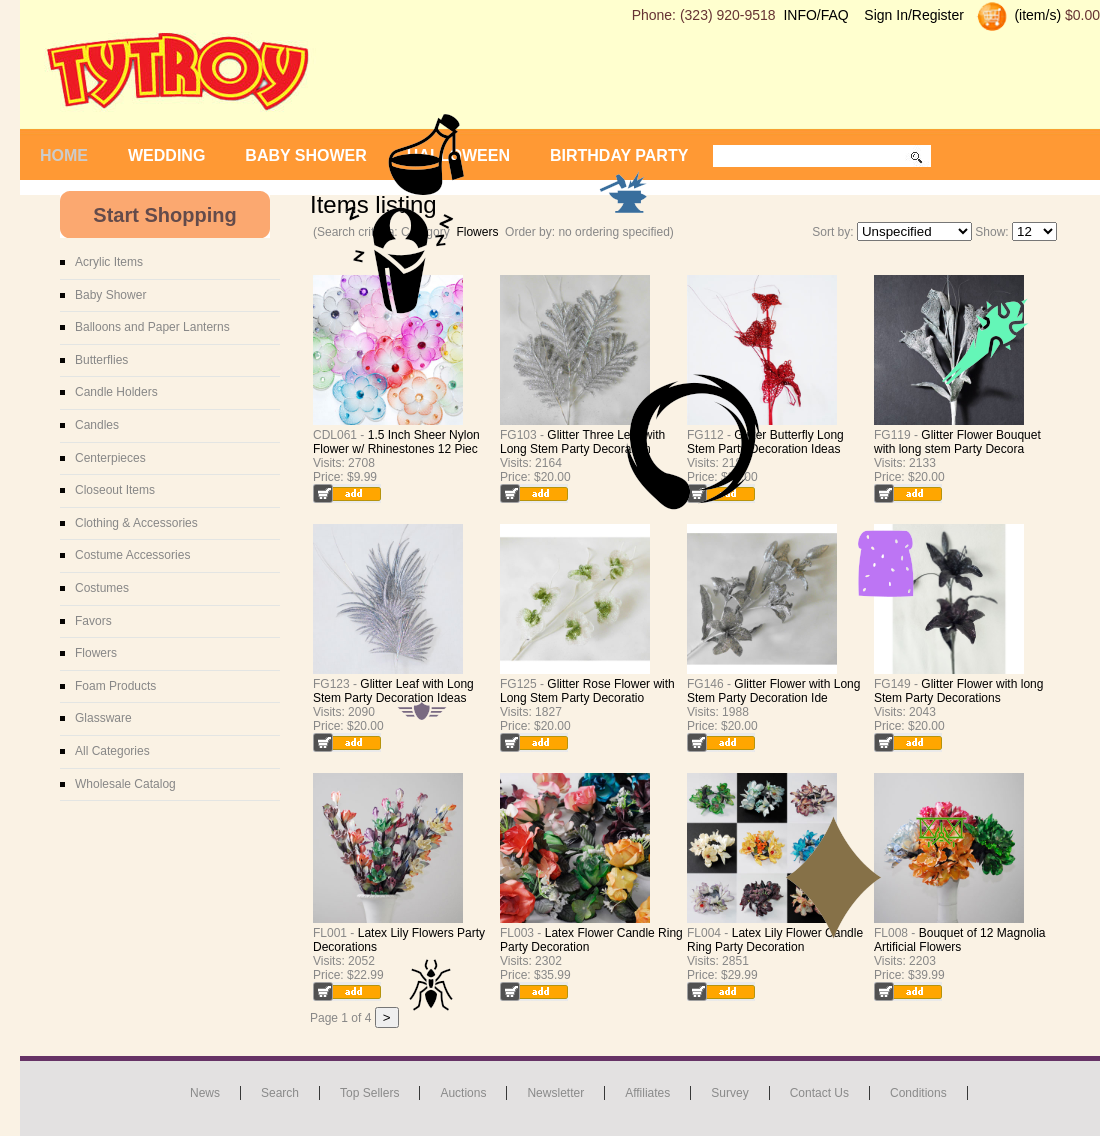  Describe the element at coordinates (886, 563) in the screenshot. I see `food or bakery category indicator` at that location.